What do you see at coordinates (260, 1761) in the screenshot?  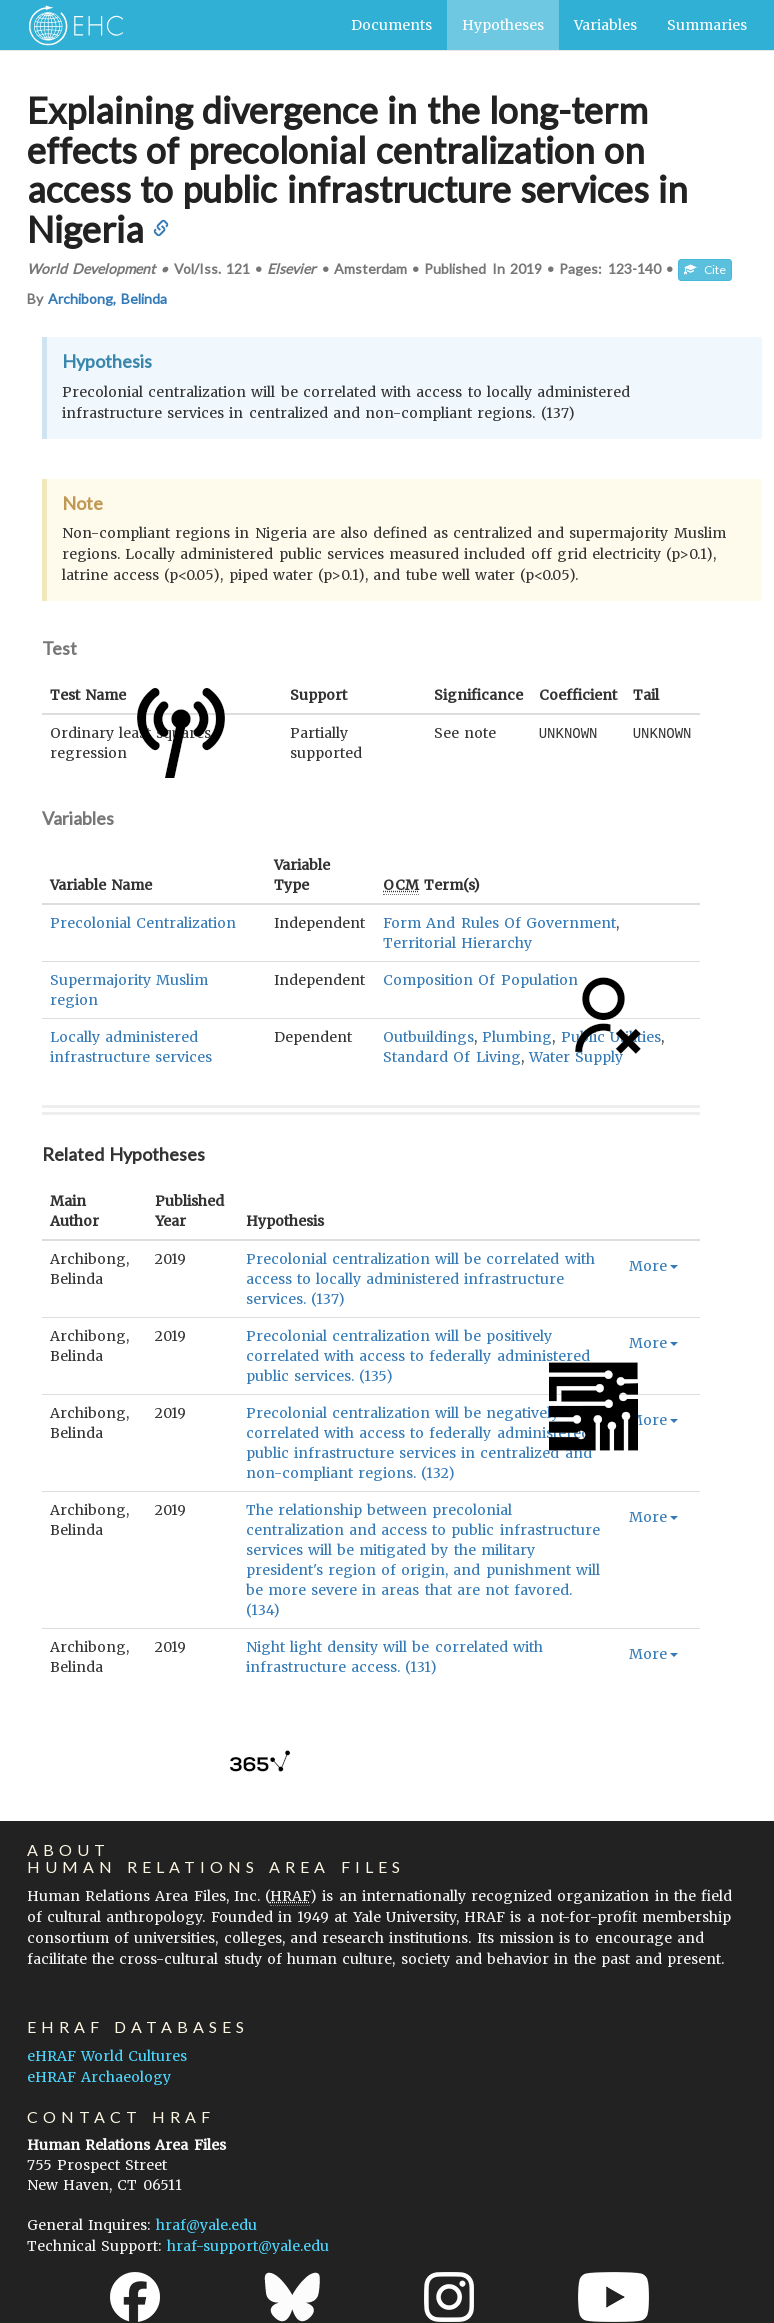 I see `365 data science logo` at bounding box center [260, 1761].